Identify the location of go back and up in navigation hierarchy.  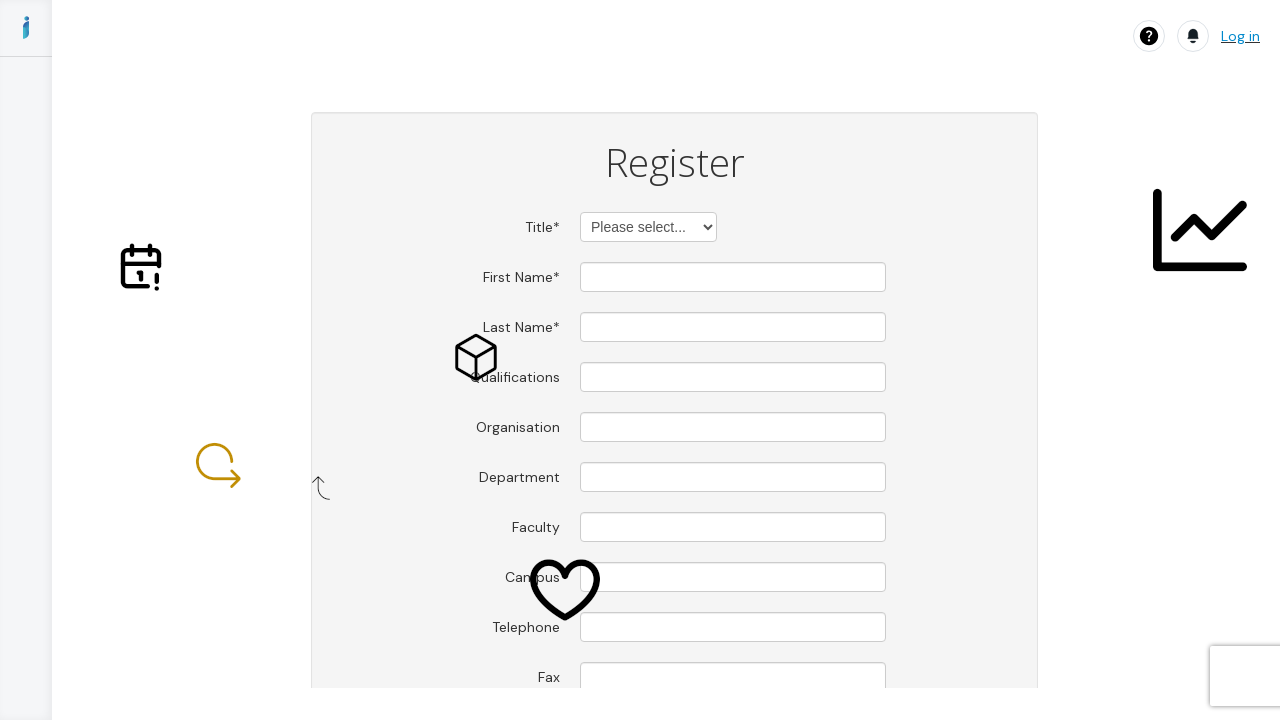
(321, 488).